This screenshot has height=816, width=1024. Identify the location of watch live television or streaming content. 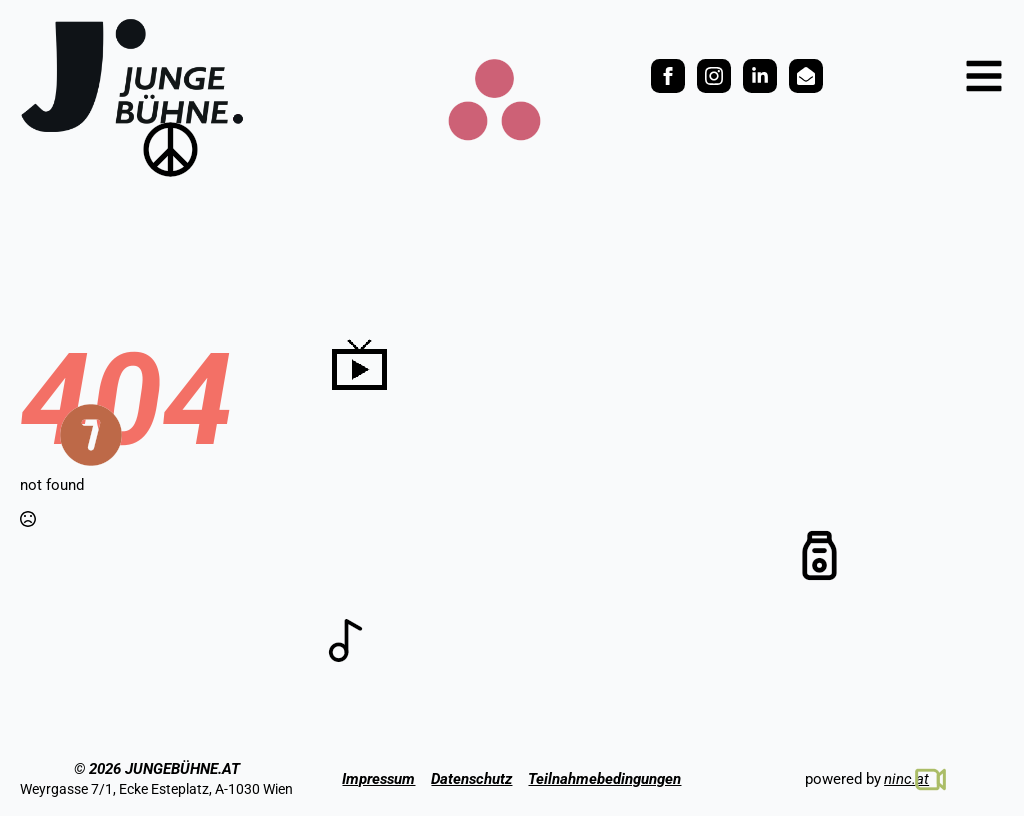
(359, 364).